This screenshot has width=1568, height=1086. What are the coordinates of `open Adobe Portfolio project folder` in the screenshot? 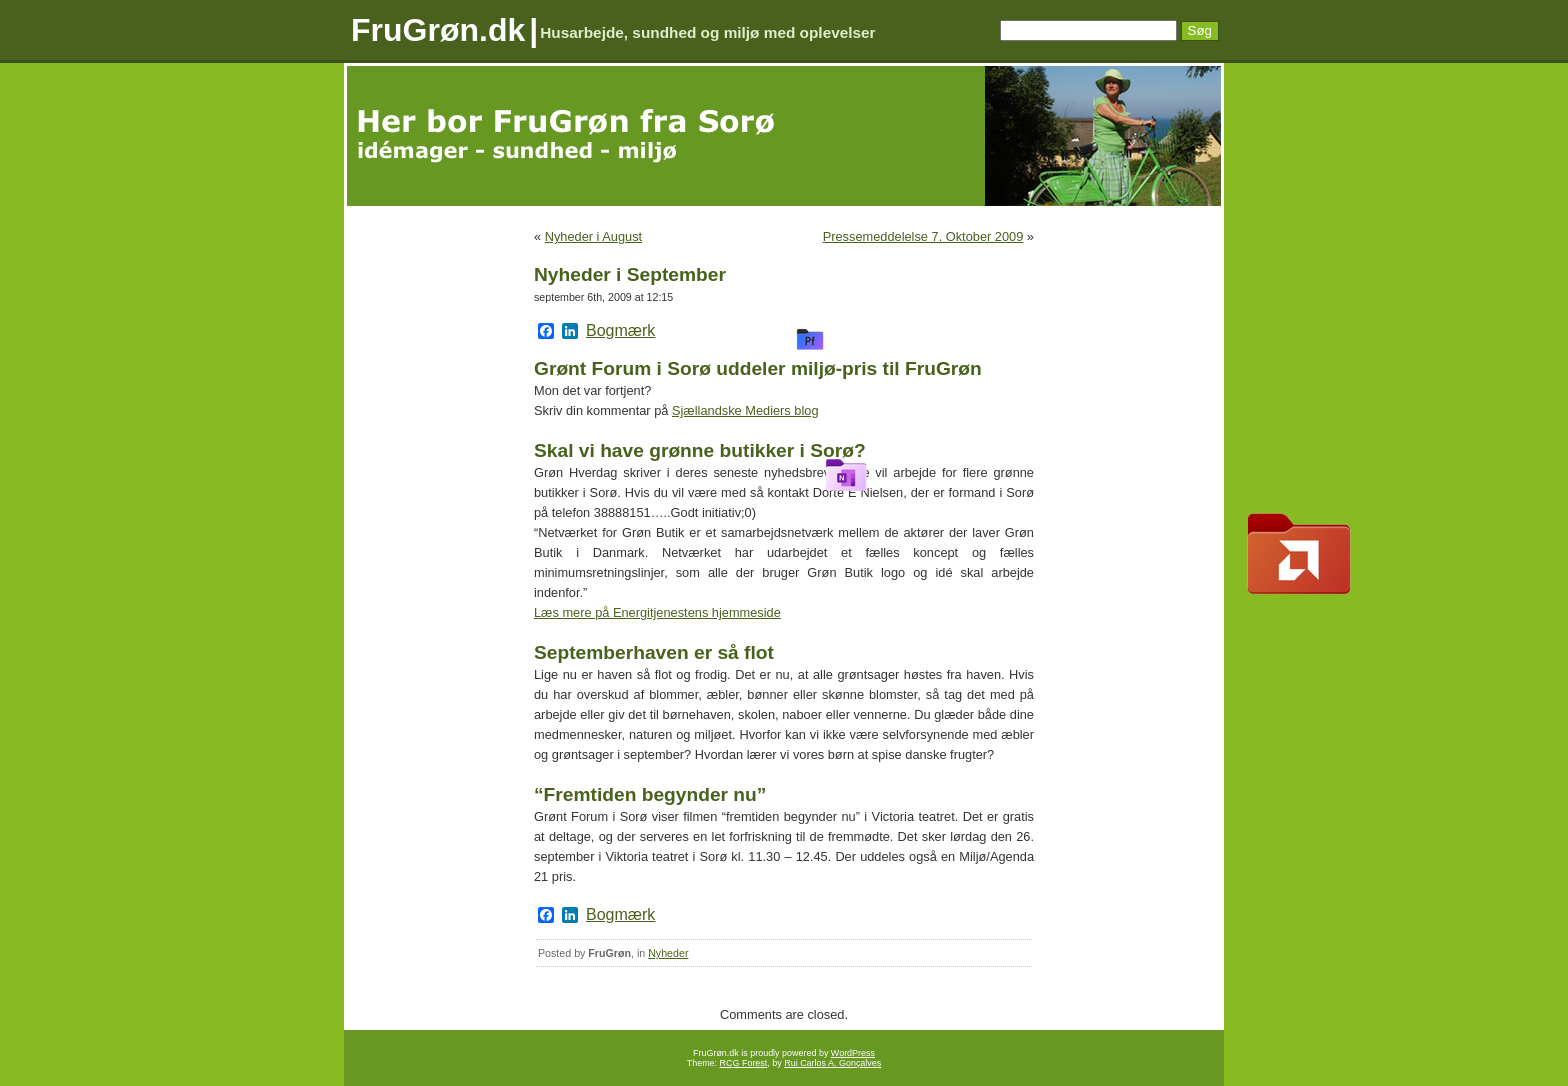 It's located at (810, 340).